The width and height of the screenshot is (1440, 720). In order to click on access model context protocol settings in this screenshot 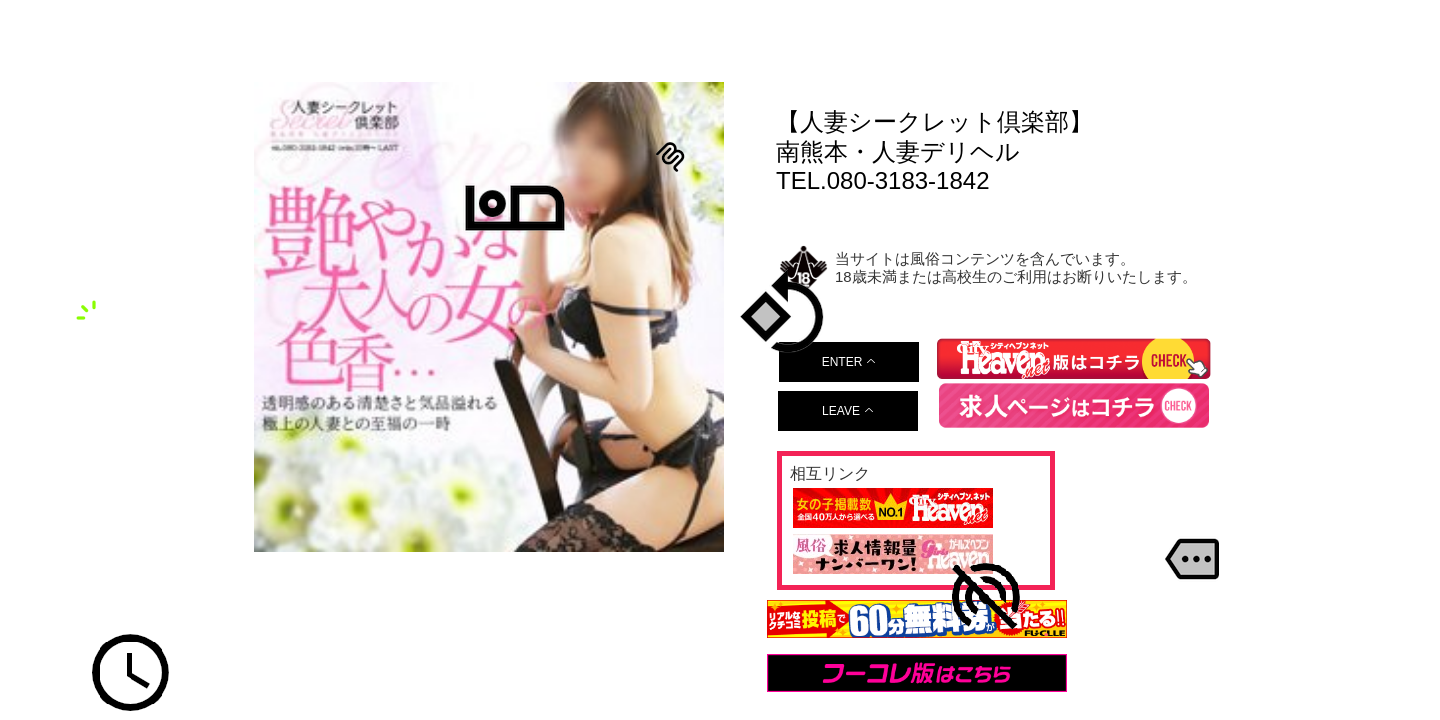, I will do `click(670, 157)`.